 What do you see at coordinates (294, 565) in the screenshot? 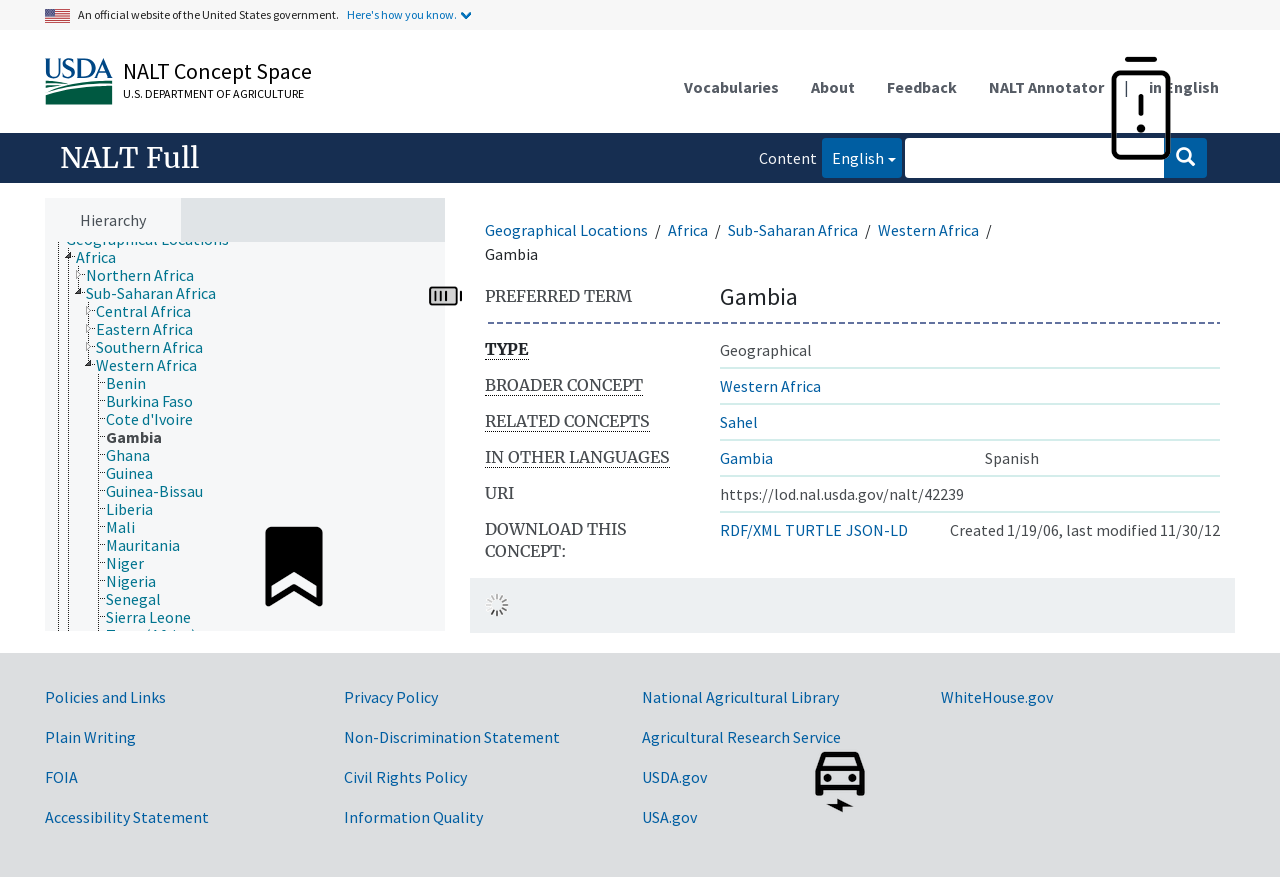
I see `save this item for later` at bounding box center [294, 565].